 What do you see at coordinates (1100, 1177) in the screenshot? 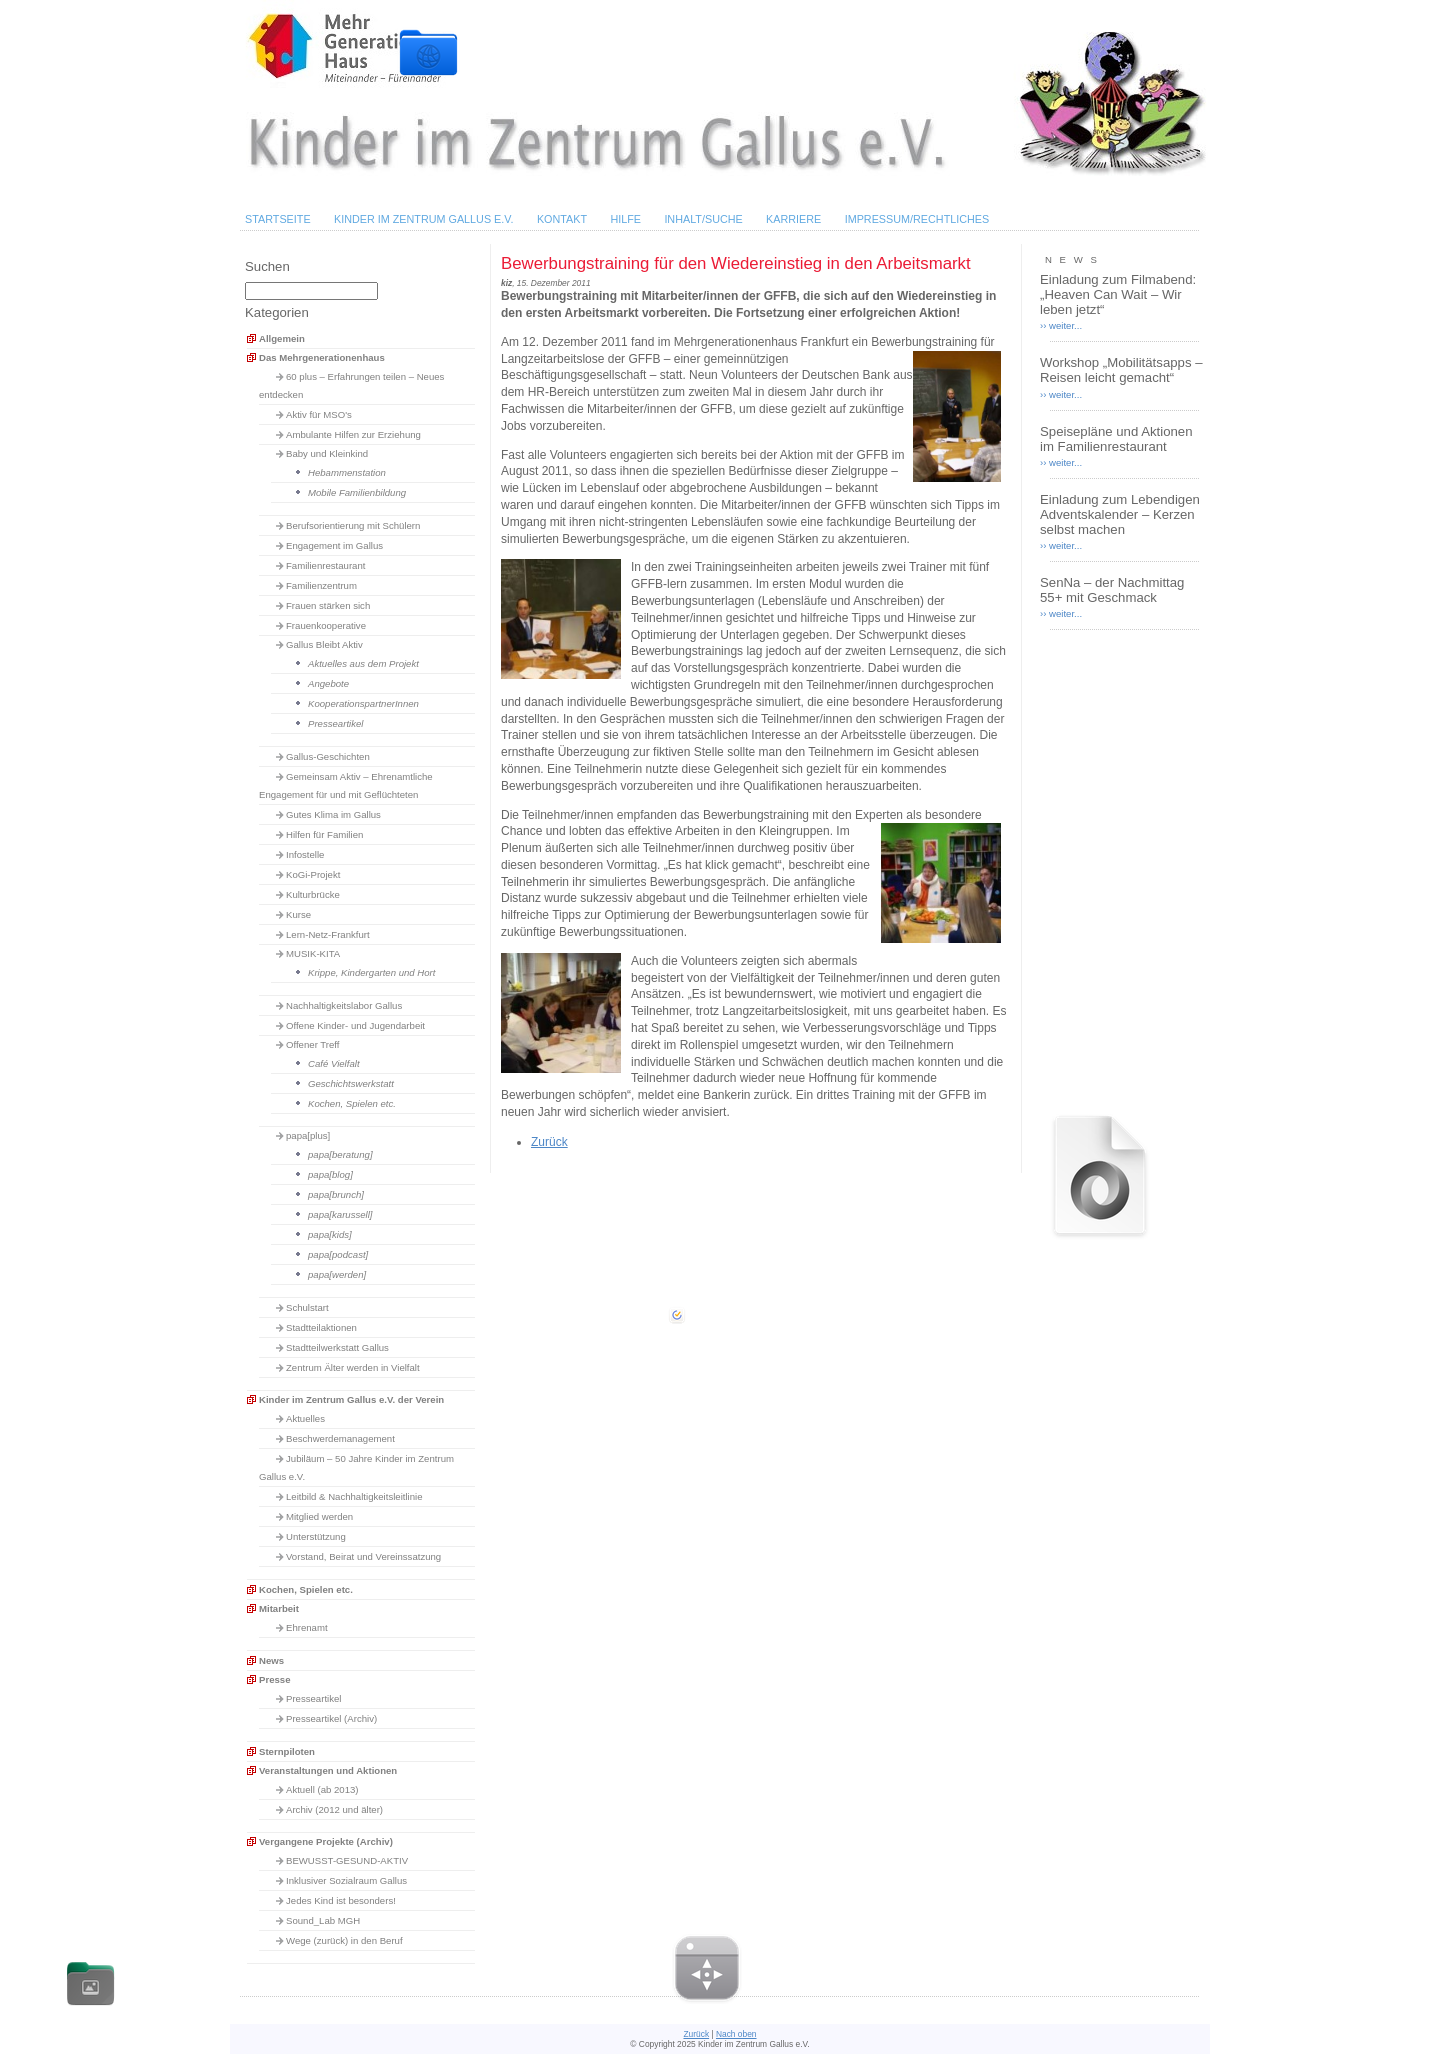
I see `a JSON file type indicator` at bounding box center [1100, 1177].